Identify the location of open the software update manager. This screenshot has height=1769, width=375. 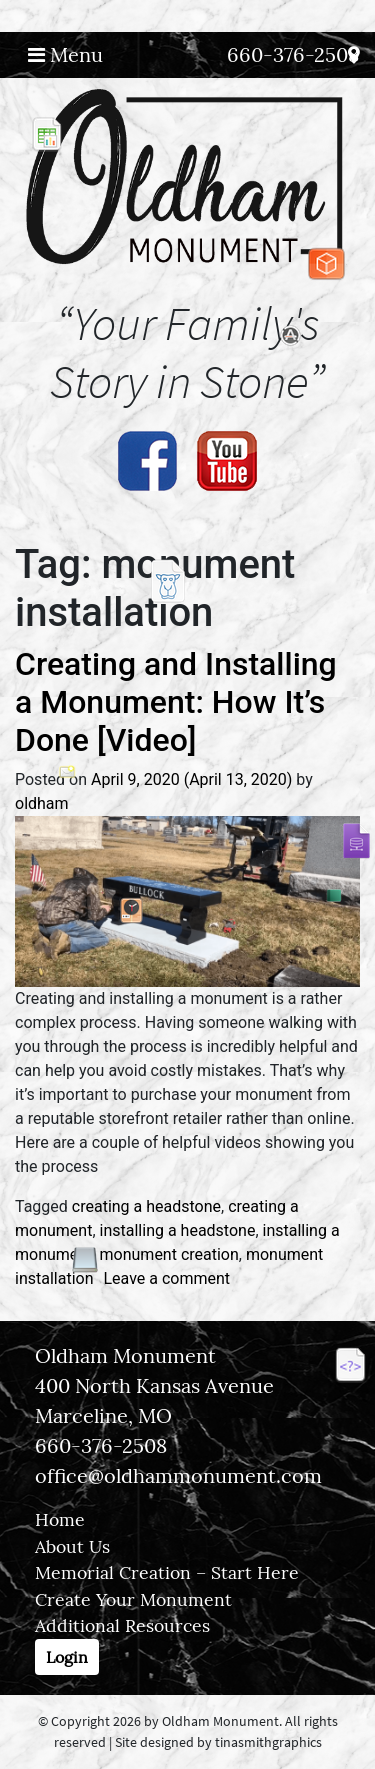
(290, 335).